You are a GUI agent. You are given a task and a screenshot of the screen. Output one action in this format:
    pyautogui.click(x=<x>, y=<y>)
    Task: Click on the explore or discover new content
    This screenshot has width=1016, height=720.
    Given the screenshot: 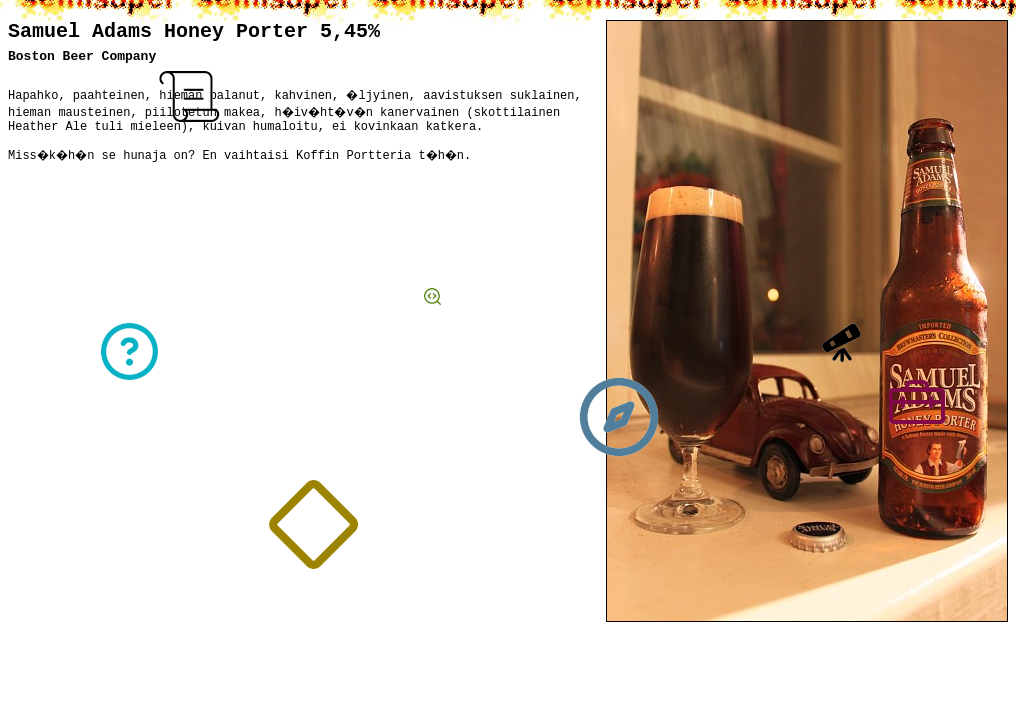 What is the action you would take?
    pyautogui.click(x=841, y=342)
    